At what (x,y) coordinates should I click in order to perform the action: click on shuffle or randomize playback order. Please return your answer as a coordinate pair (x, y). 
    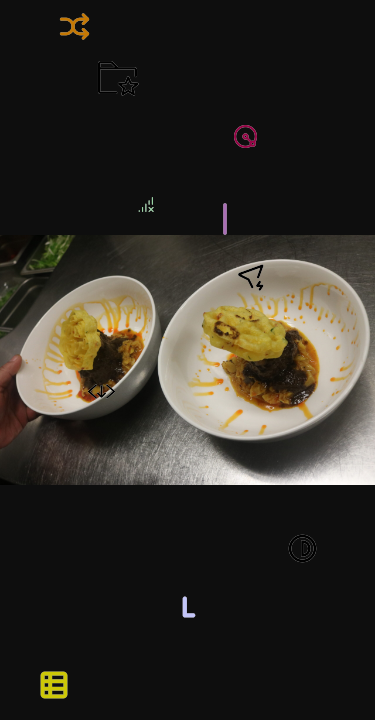
    Looking at the image, I should click on (74, 26).